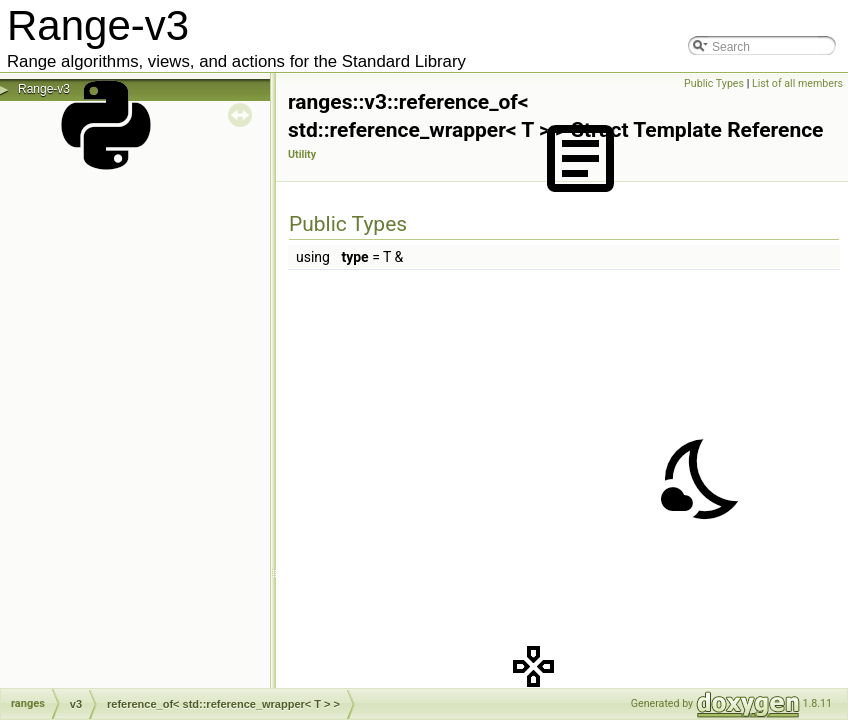 The image size is (848, 720). Describe the element at coordinates (580, 158) in the screenshot. I see `view article or document` at that location.